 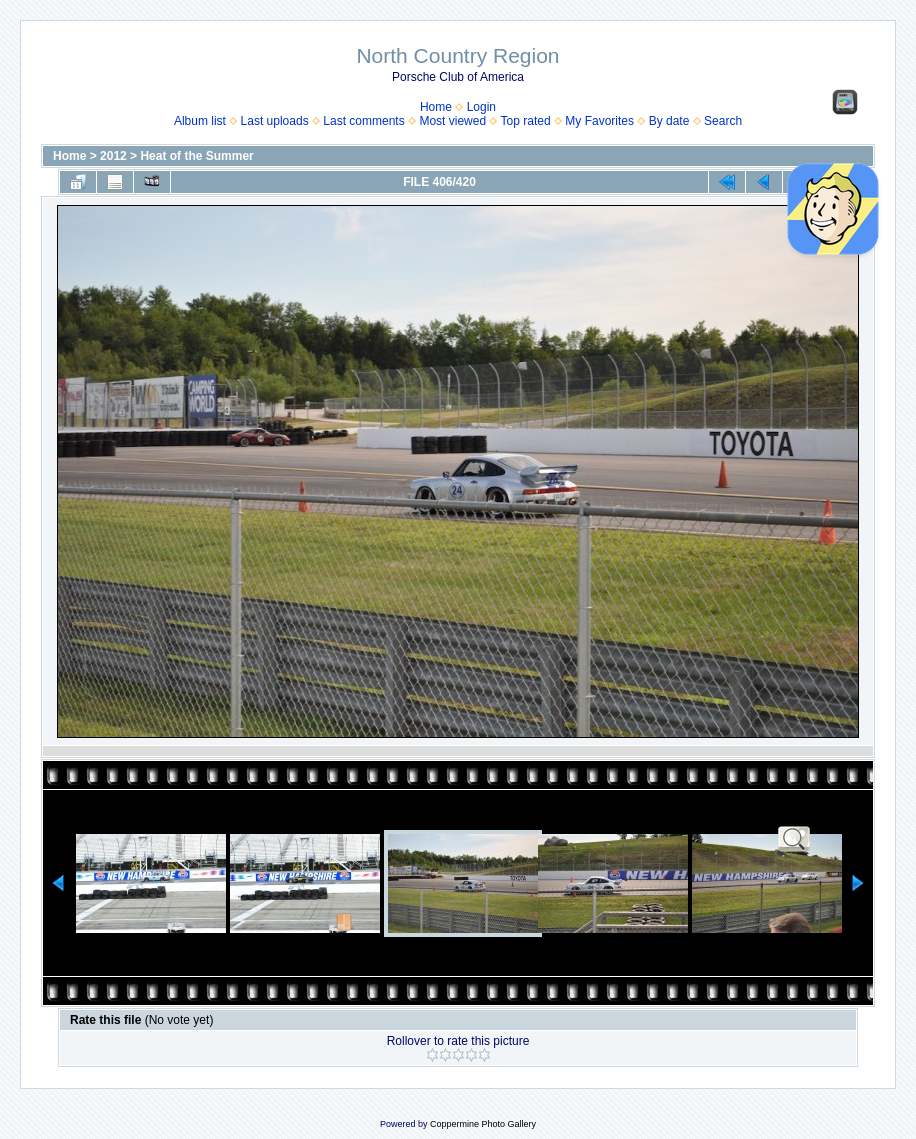 What do you see at coordinates (794, 839) in the screenshot?
I see `open the image viewer application` at bounding box center [794, 839].